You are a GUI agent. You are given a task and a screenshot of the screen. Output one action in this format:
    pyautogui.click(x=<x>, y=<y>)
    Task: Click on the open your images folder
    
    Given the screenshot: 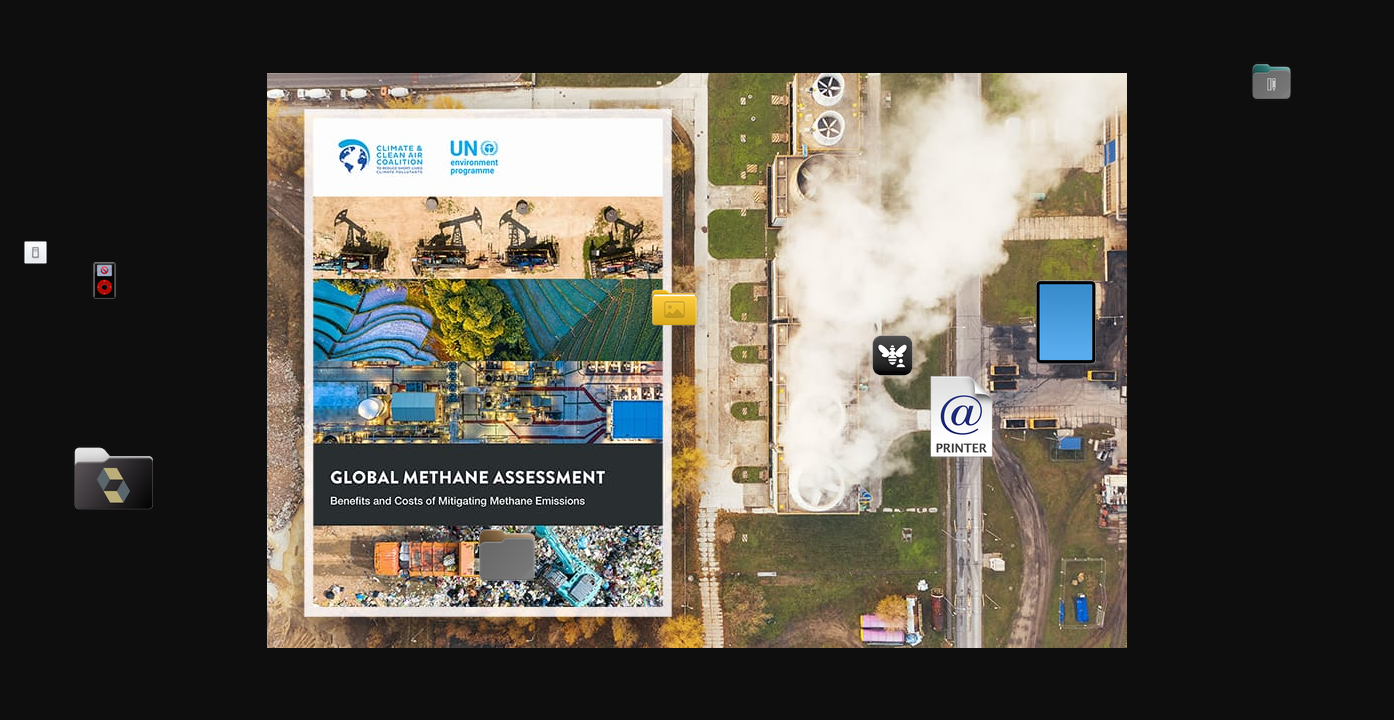 What is the action you would take?
    pyautogui.click(x=674, y=307)
    